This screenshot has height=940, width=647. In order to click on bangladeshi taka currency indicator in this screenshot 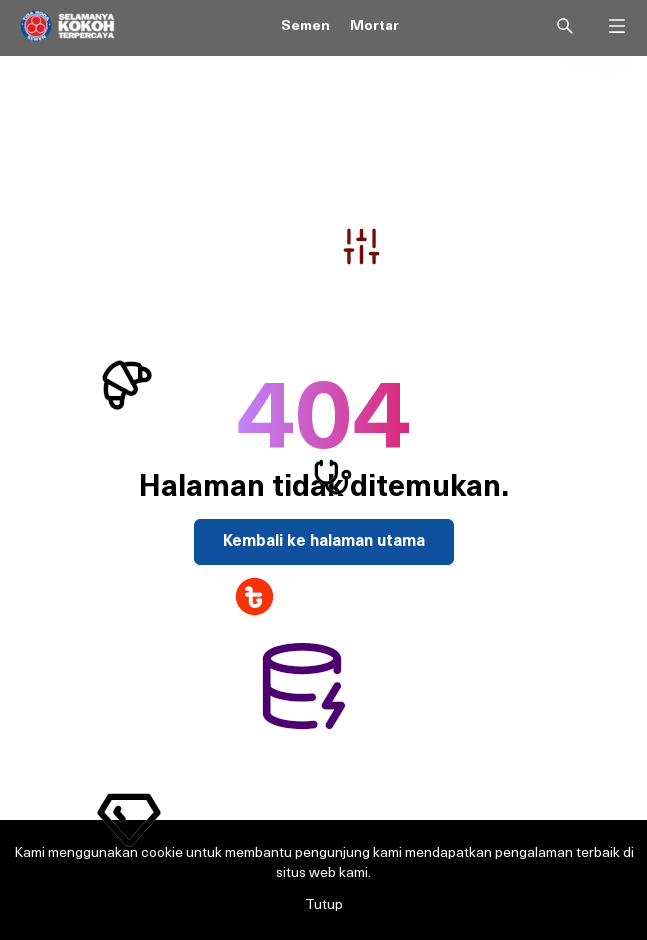, I will do `click(254, 596)`.